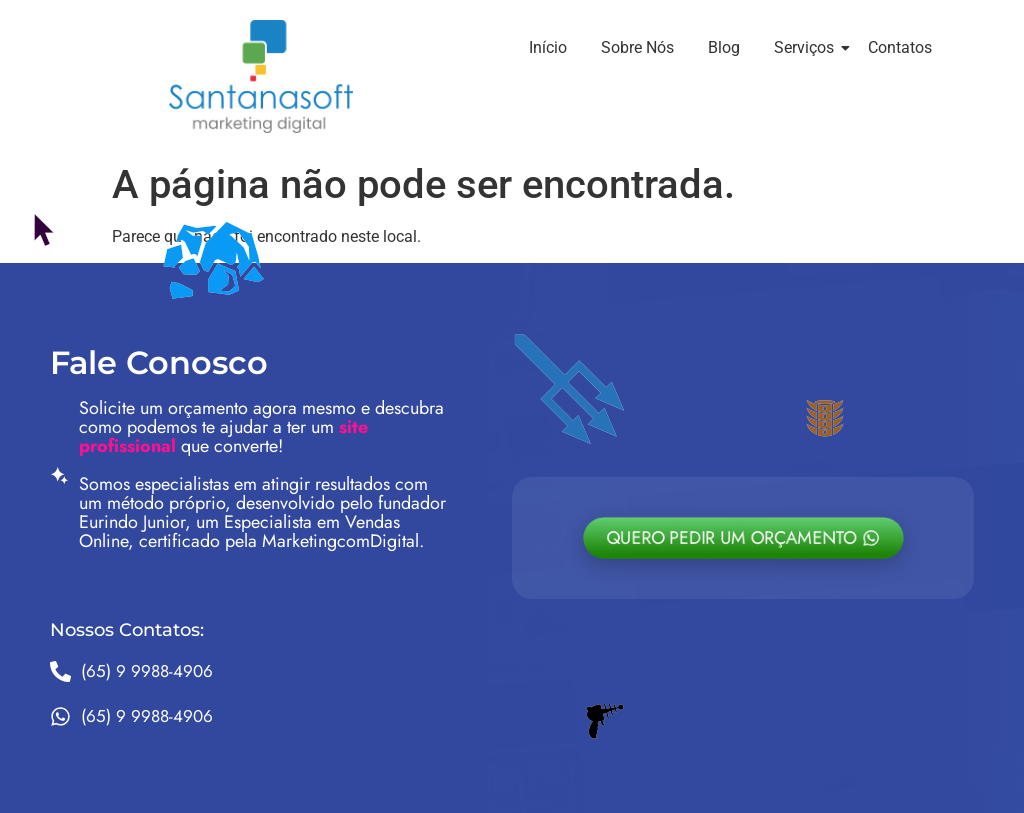 This screenshot has width=1024, height=813. What do you see at coordinates (569, 389) in the screenshot?
I see `select the trident weapon` at bounding box center [569, 389].